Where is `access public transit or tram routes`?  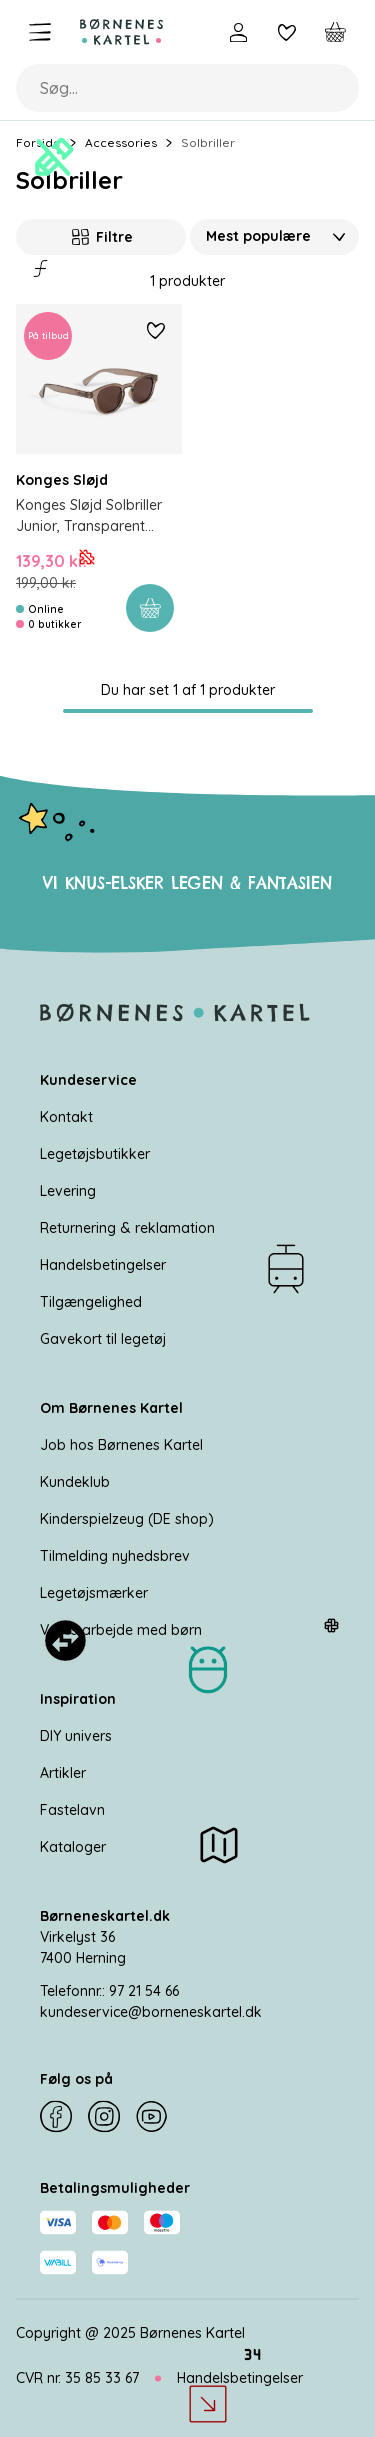 access public transit or tram routes is located at coordinates (286, 1269).